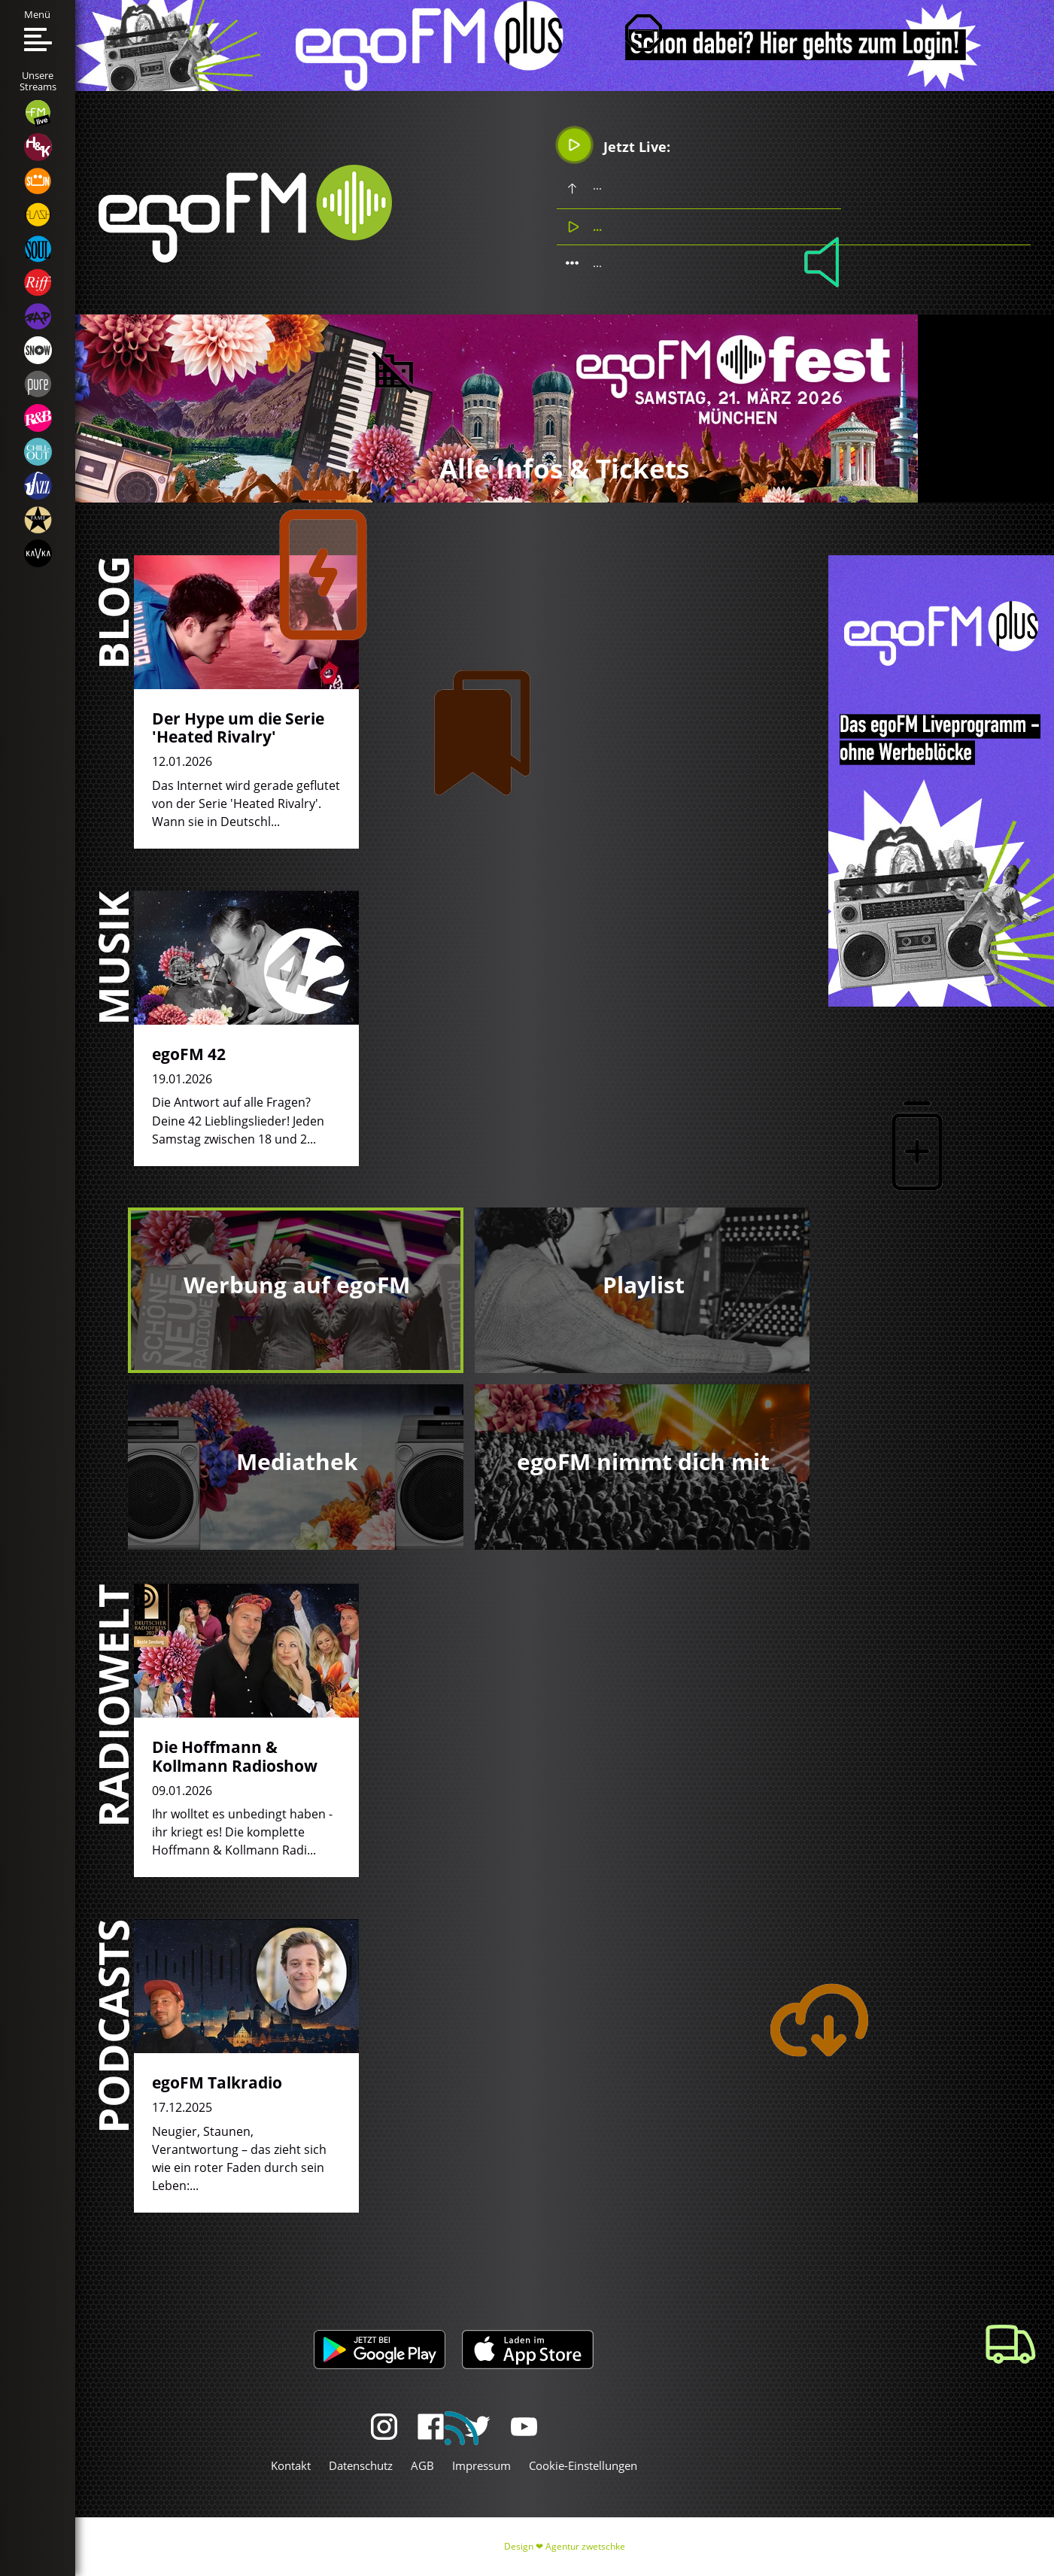  Describe the element at coordinates (829, 262) in the screenshot. I see `speaker with no audio output` at that location.